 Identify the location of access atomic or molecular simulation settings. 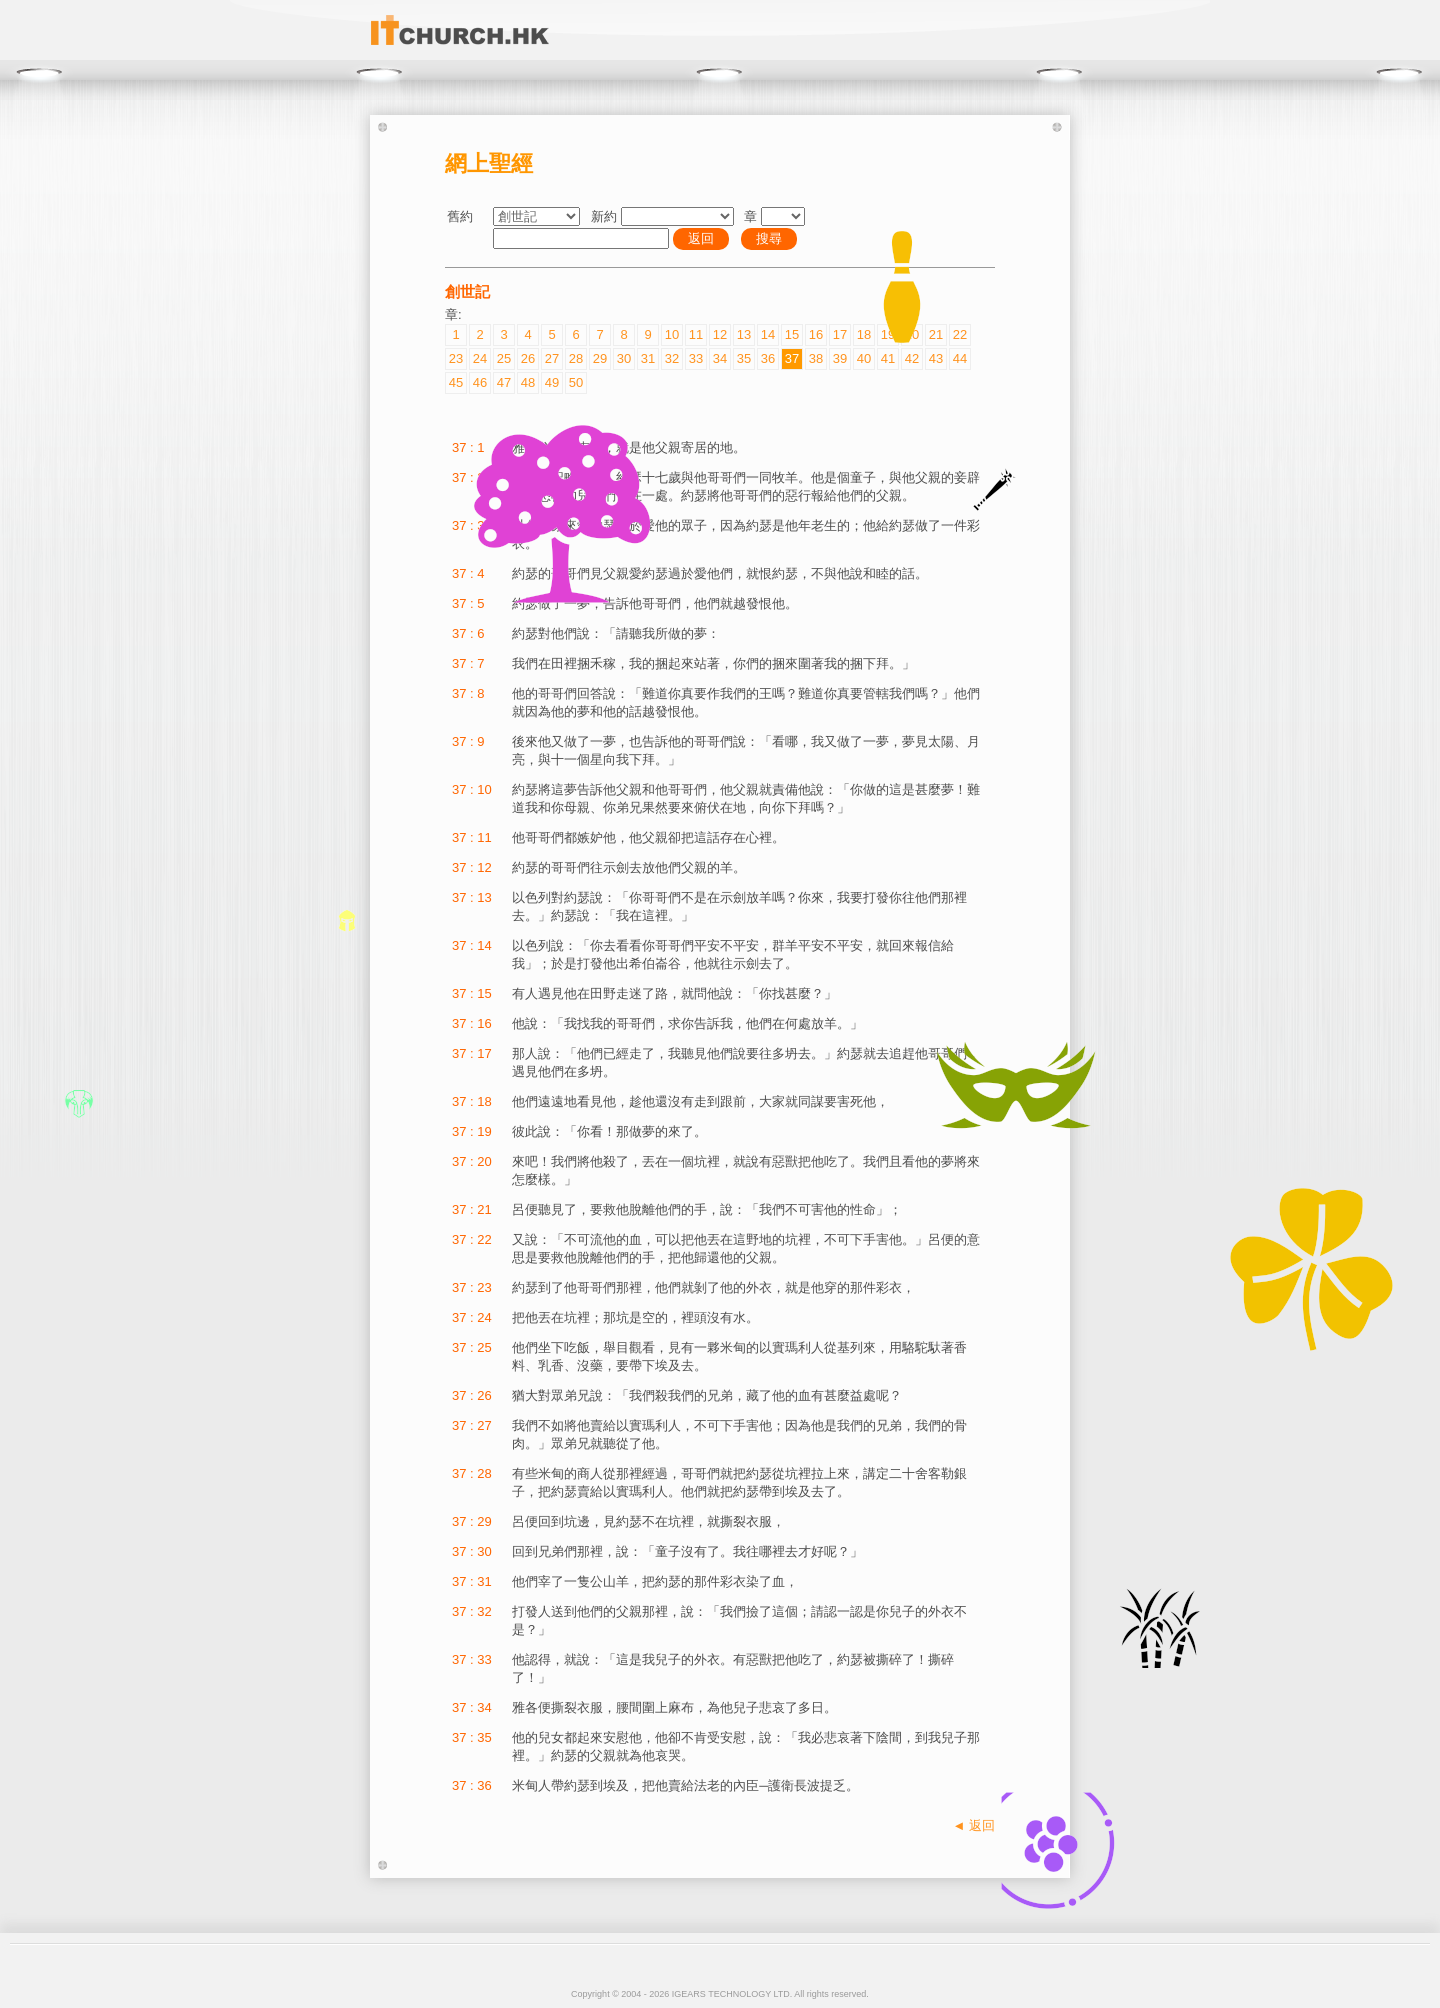
(1060, 1851).